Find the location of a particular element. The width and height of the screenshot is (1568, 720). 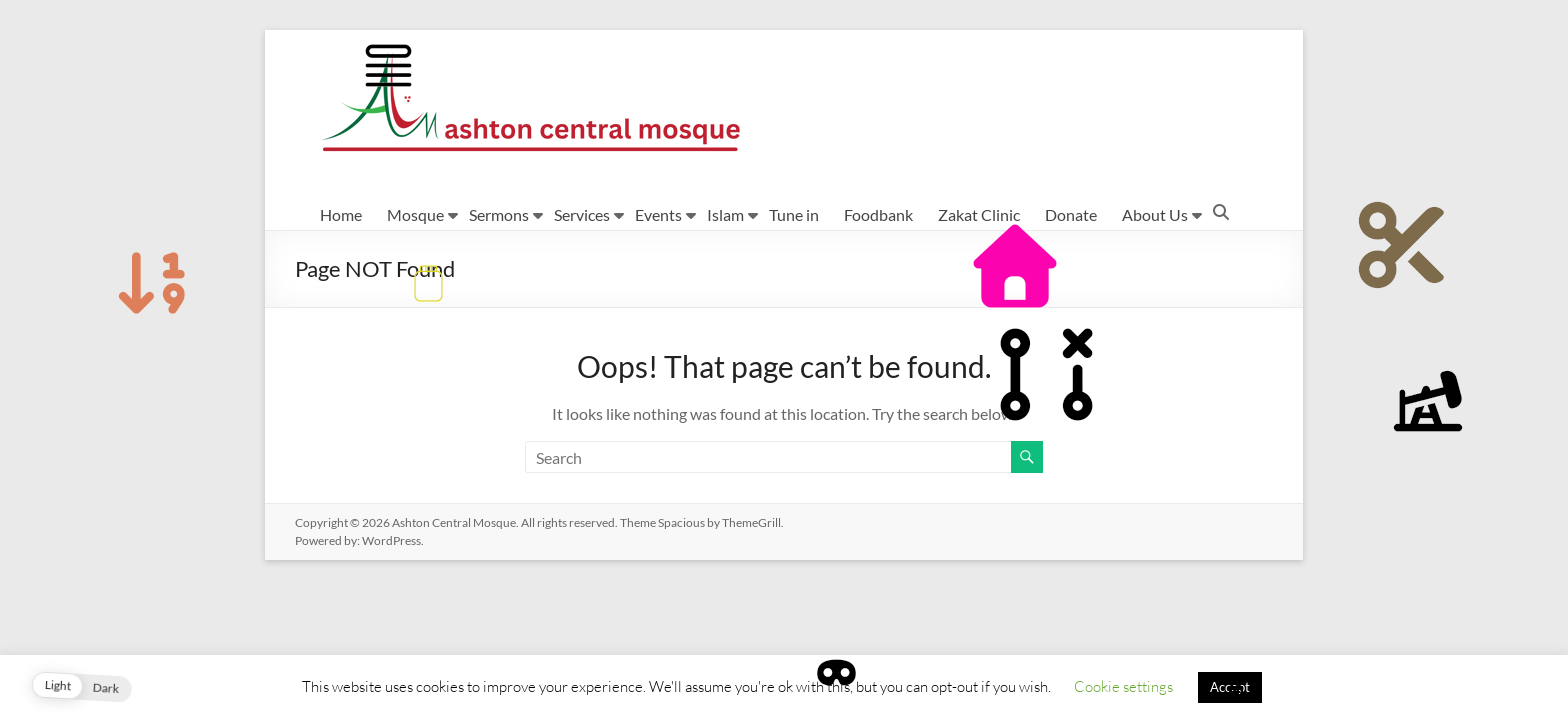

enable incognito or private browsing mode is located at coordinates (836, 672).